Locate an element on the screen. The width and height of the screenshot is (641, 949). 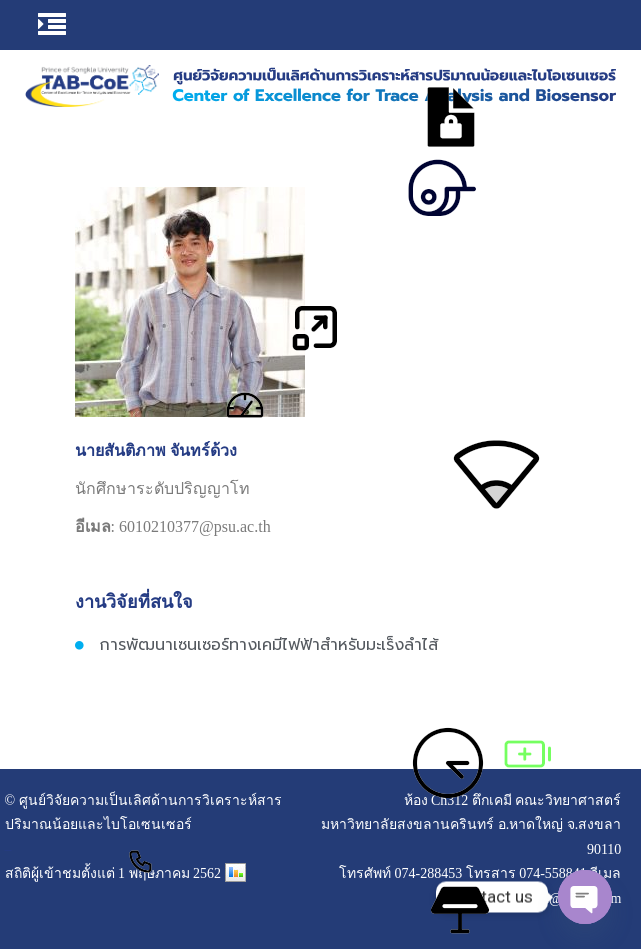
add or extend battery life is located at coordinates (527, 754).